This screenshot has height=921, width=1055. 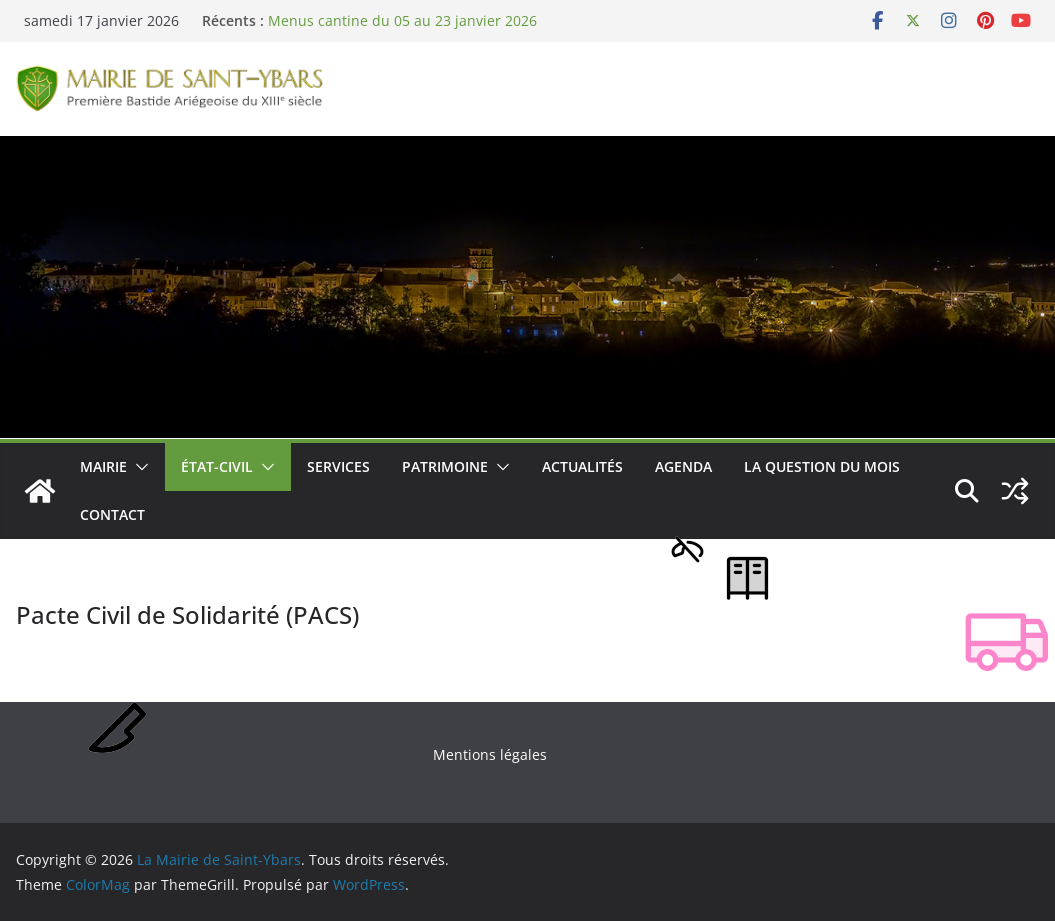 What do you see at coordinates (117, 728) in the screenshot?
I see `slice or cut selected content` at bounding box center [117, 728].